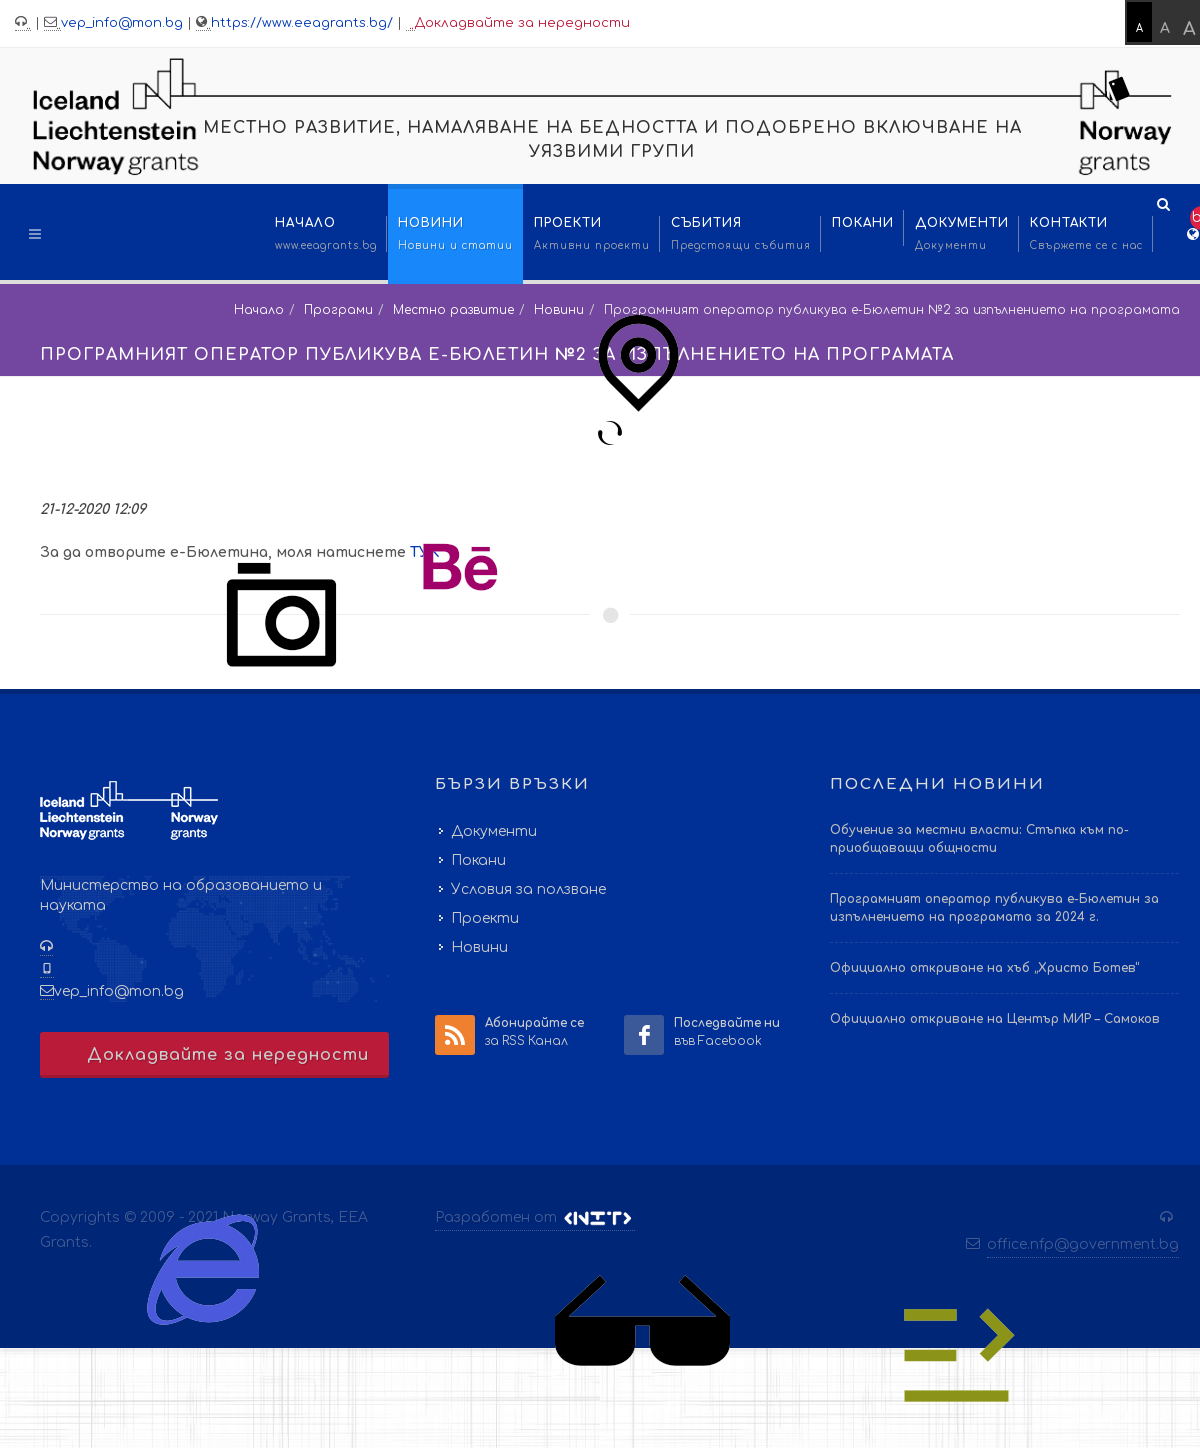 This screenshot has height=1448, width=1200. What do you see at coordinates (638, 359) in the screenshot?
I see `mark a location on the map` at bounding box center [638, 359].